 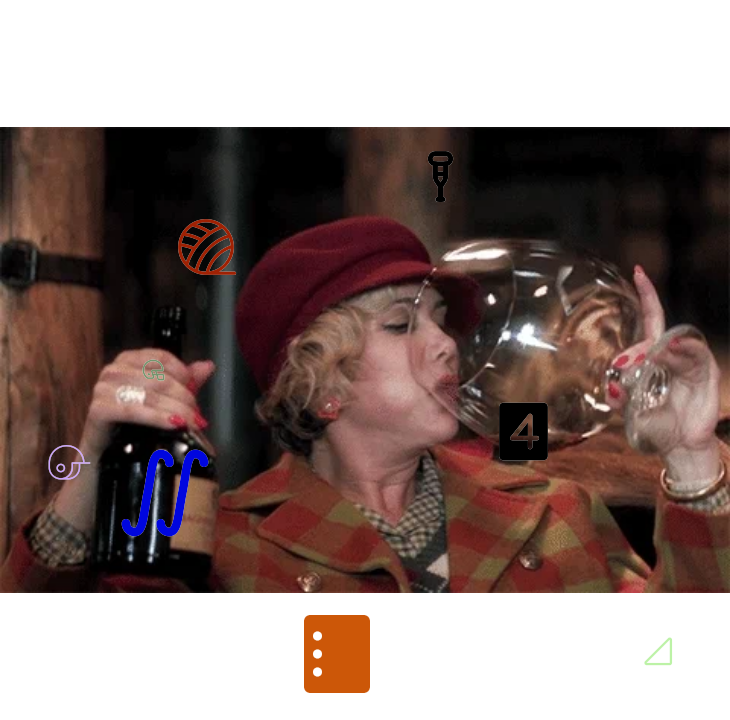 What do you see at coordinates (68, 463) in the screenshot?
I see `view baseball or sports content` at bounding box center [68, 463].